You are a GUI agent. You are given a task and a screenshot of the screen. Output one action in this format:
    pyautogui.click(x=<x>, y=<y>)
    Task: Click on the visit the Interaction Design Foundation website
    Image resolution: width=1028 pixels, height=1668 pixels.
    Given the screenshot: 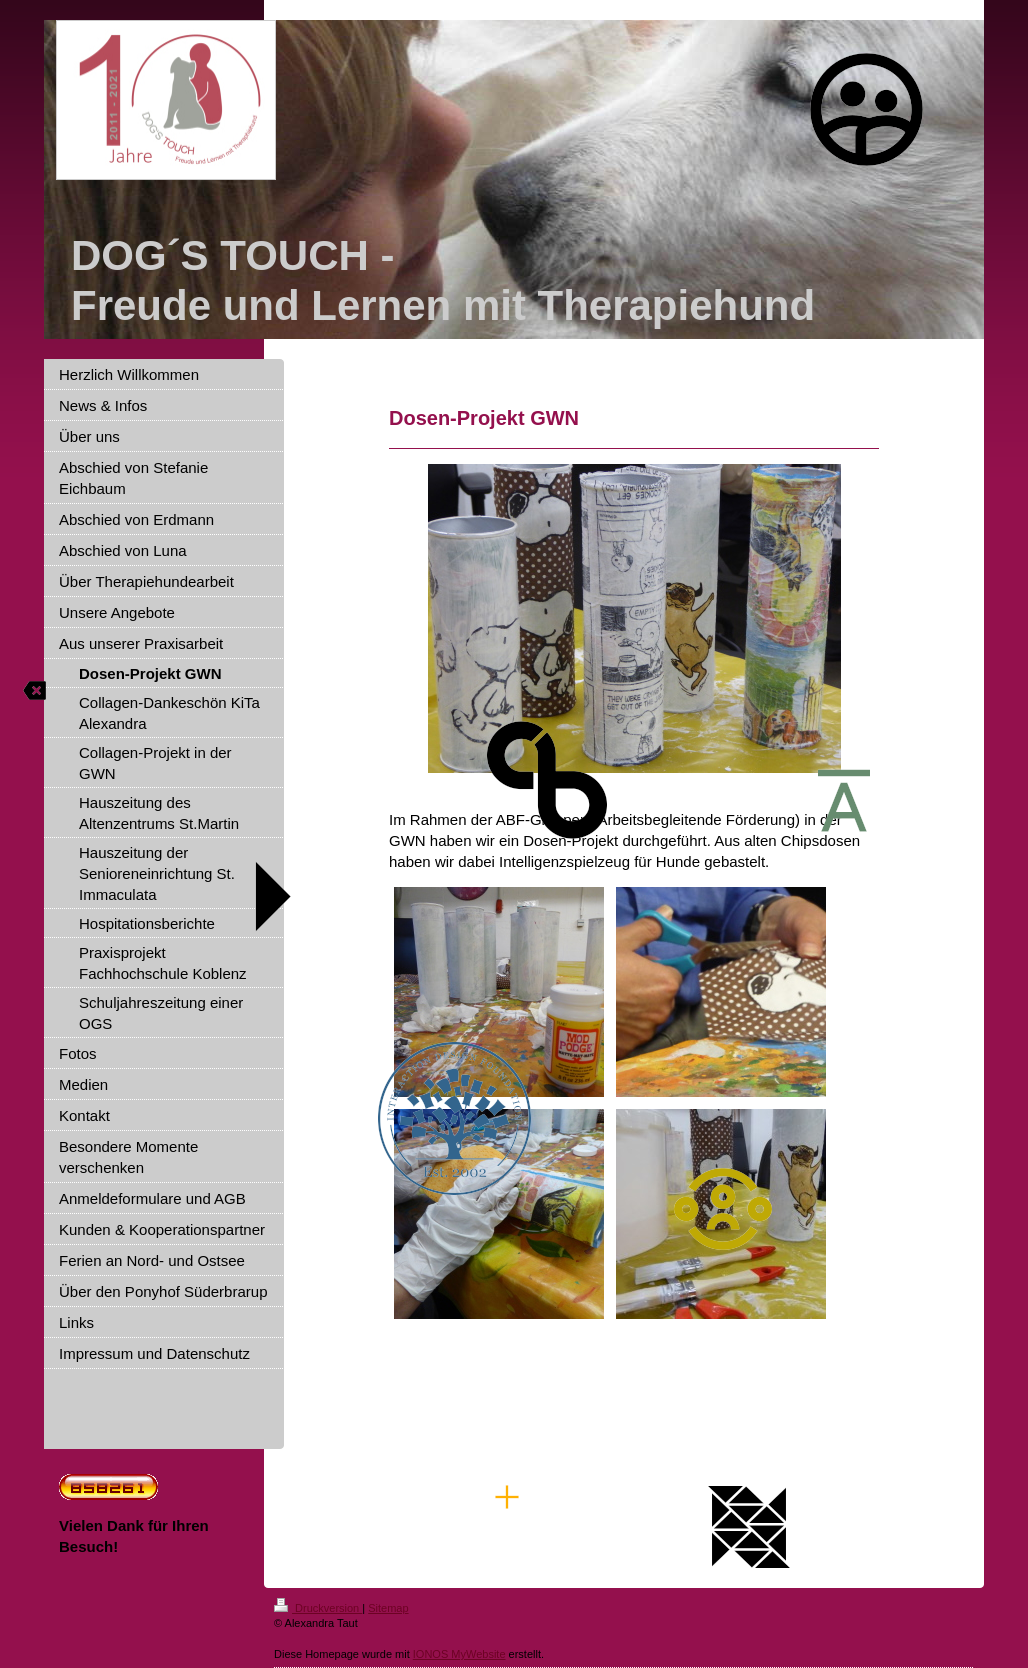 What is the action you would take?
    pyautogui.click(x=454, y=1118)
    